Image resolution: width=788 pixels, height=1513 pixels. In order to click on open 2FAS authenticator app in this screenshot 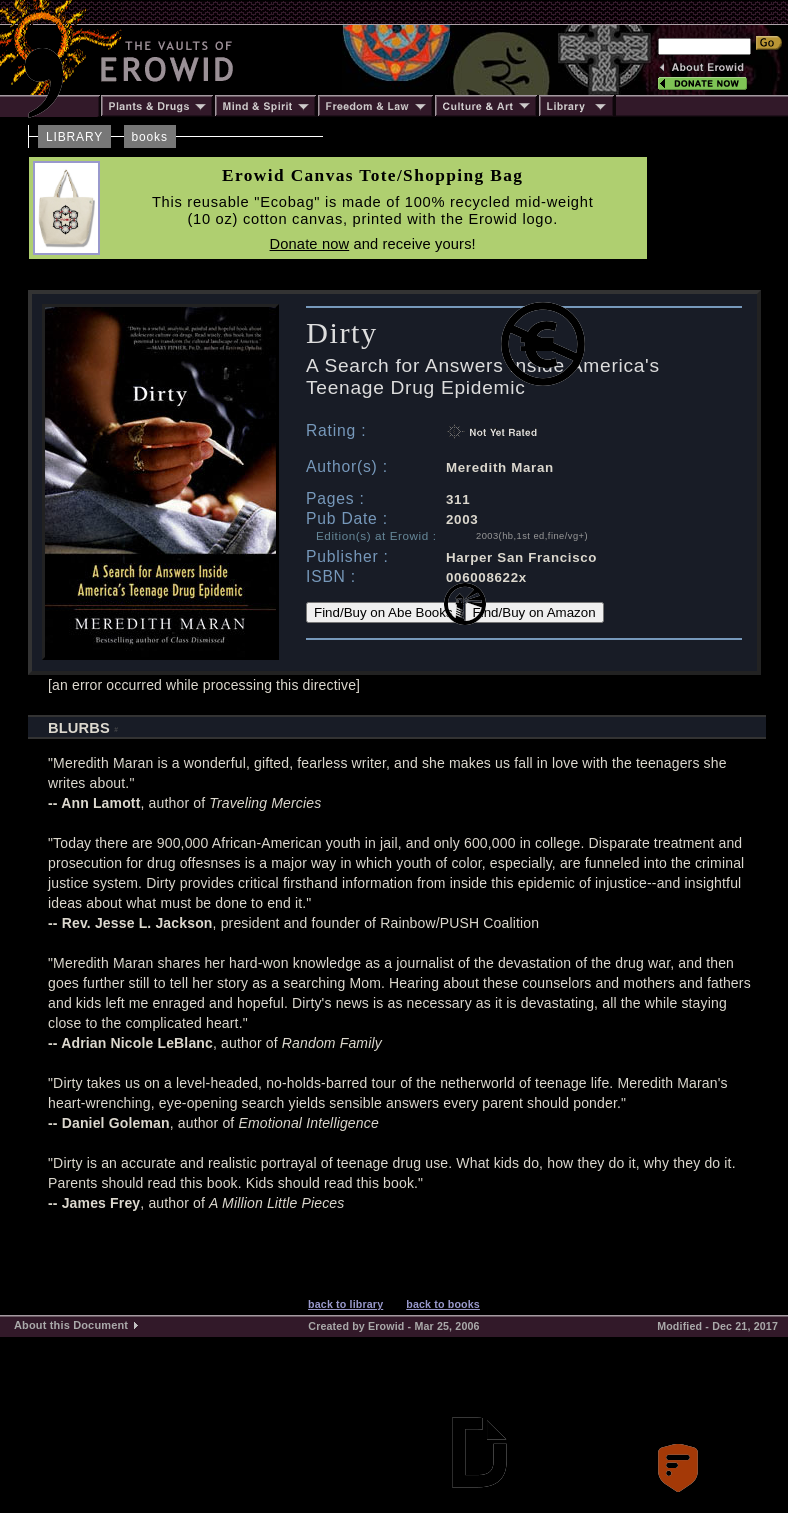, I will do `click(678, 1468)`.